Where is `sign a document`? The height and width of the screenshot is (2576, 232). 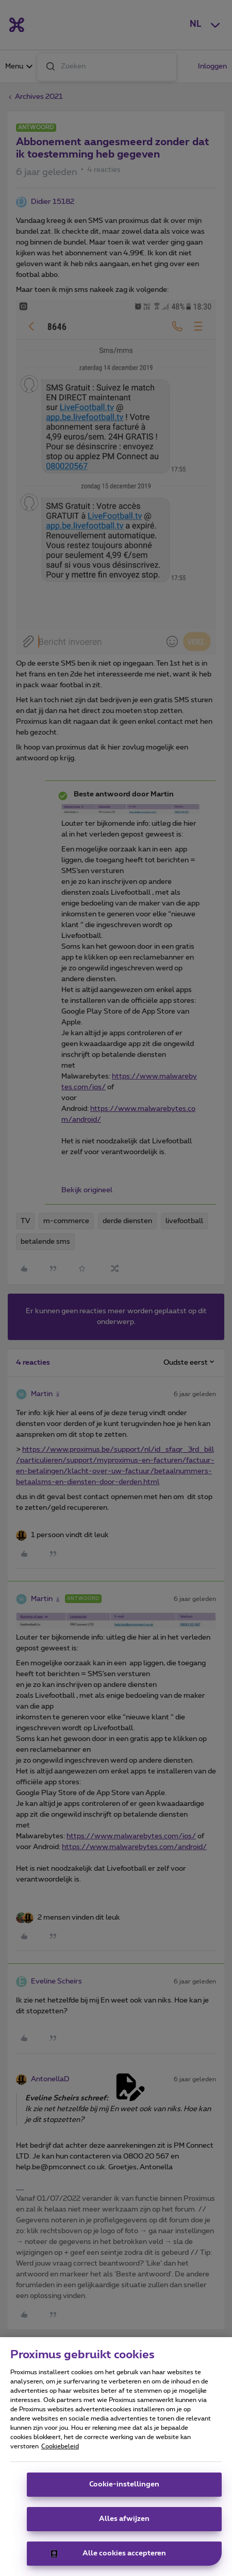 sign a document is located at coordinates (129, 2086).